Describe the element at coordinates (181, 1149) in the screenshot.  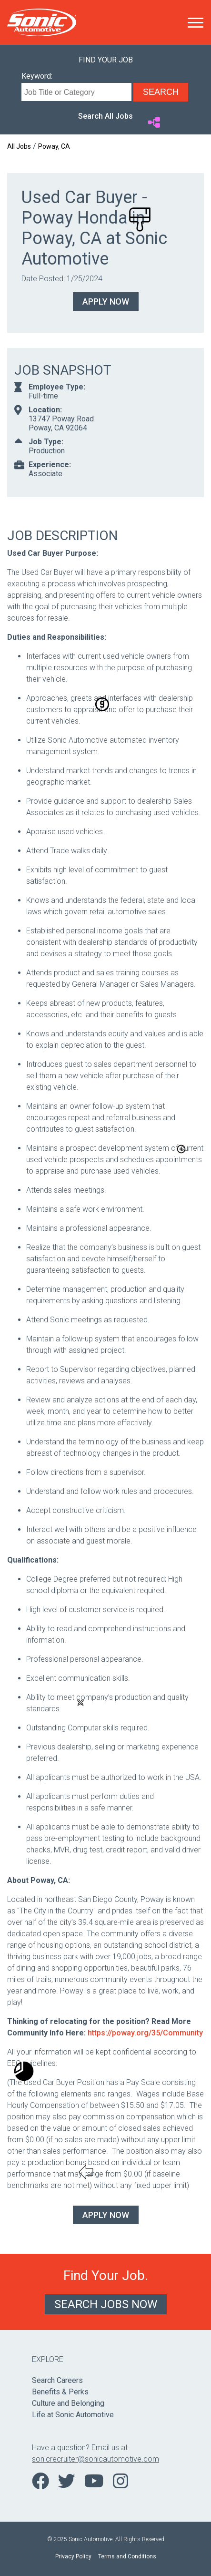
I see `add a new item` at that location.